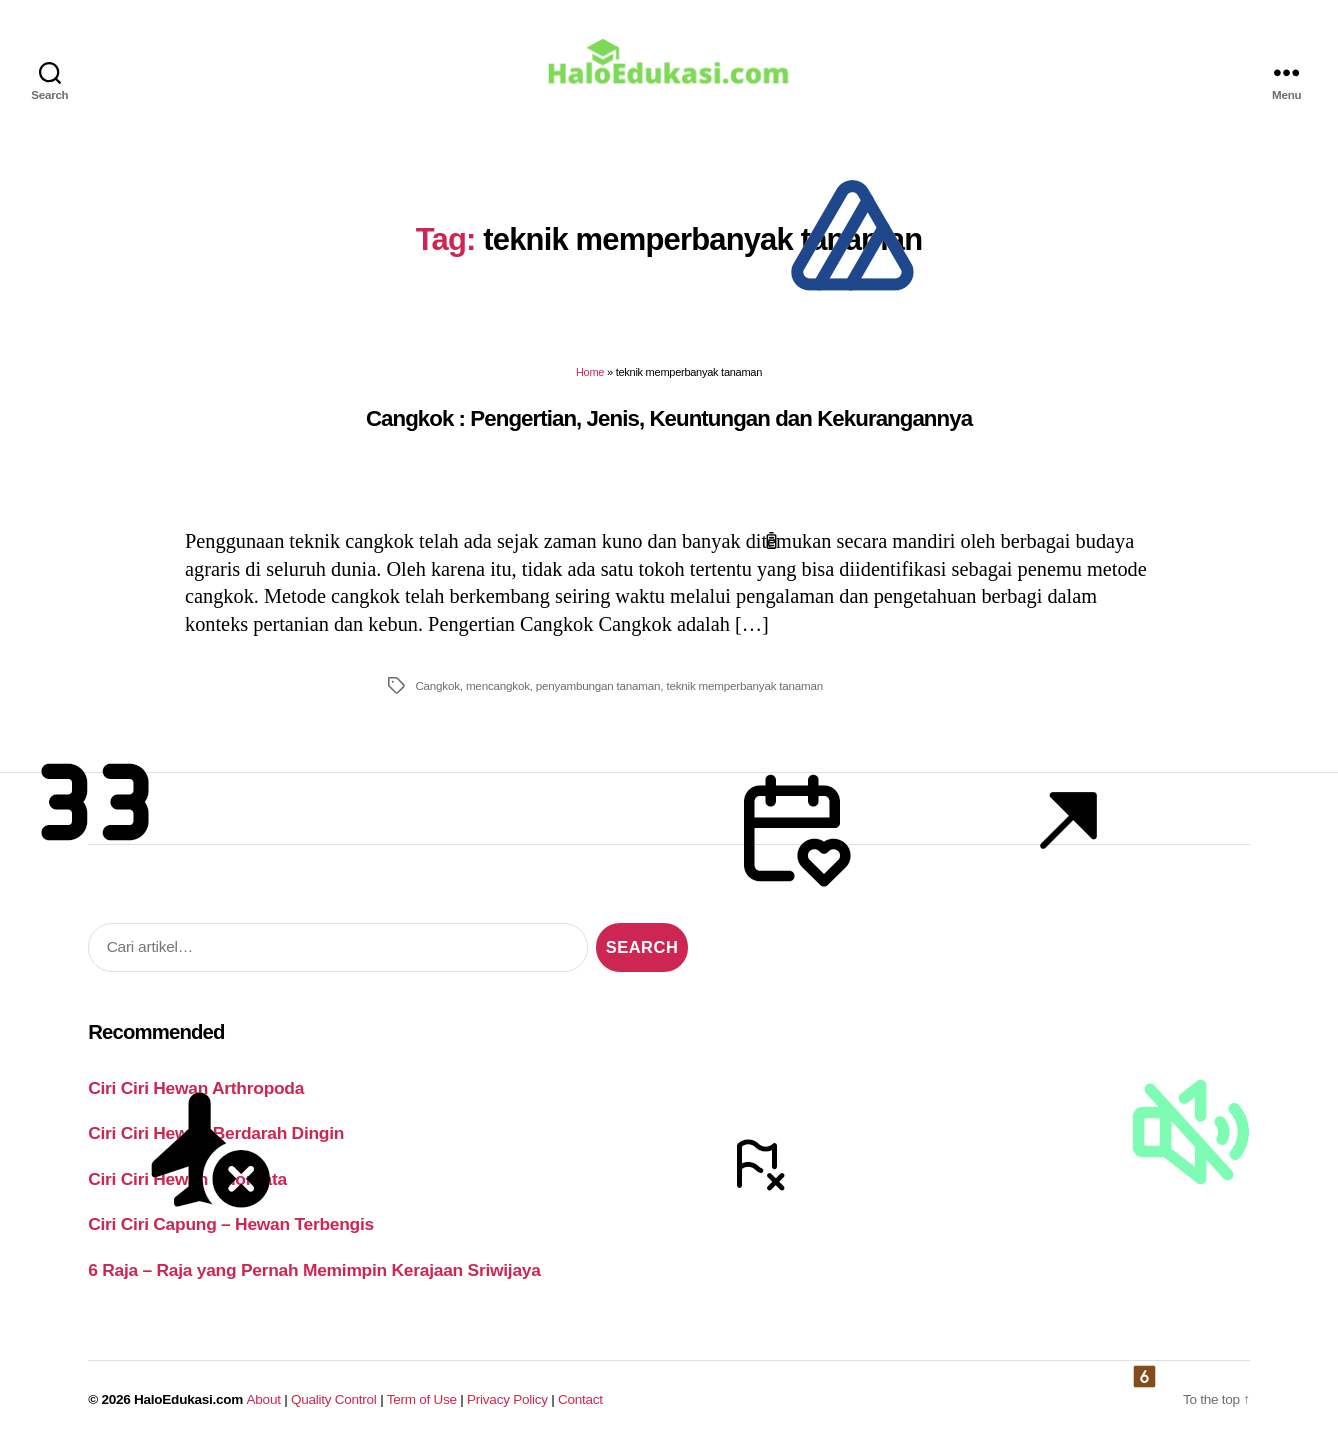 This screenshot has height=1454, width=1338. I want to click on open link in a new tab or window, so click(1068, 820).